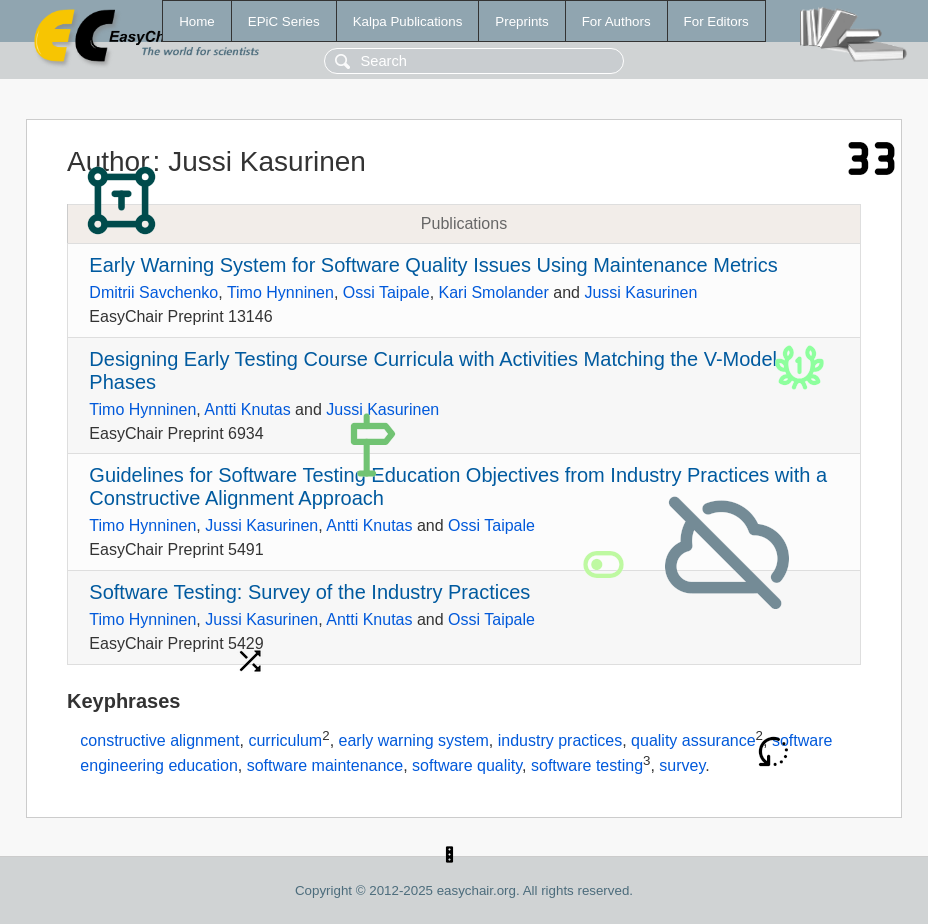 The width and height of the screenshot is (928, 924). I want to click on navigate to directions or wayfinding, so click(373, 445).